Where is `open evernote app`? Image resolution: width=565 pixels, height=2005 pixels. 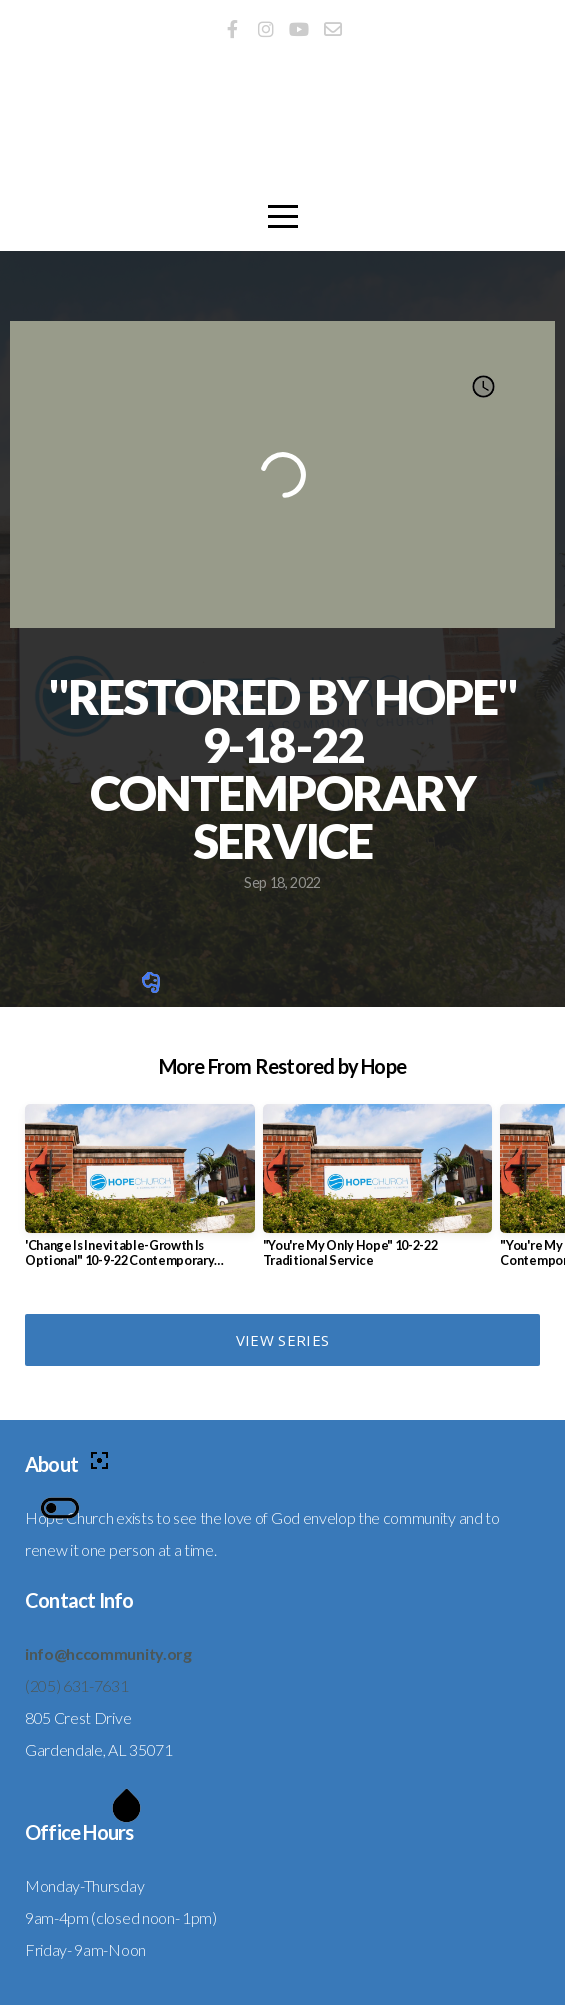 open evernote app is located at coordinates (151, 982).